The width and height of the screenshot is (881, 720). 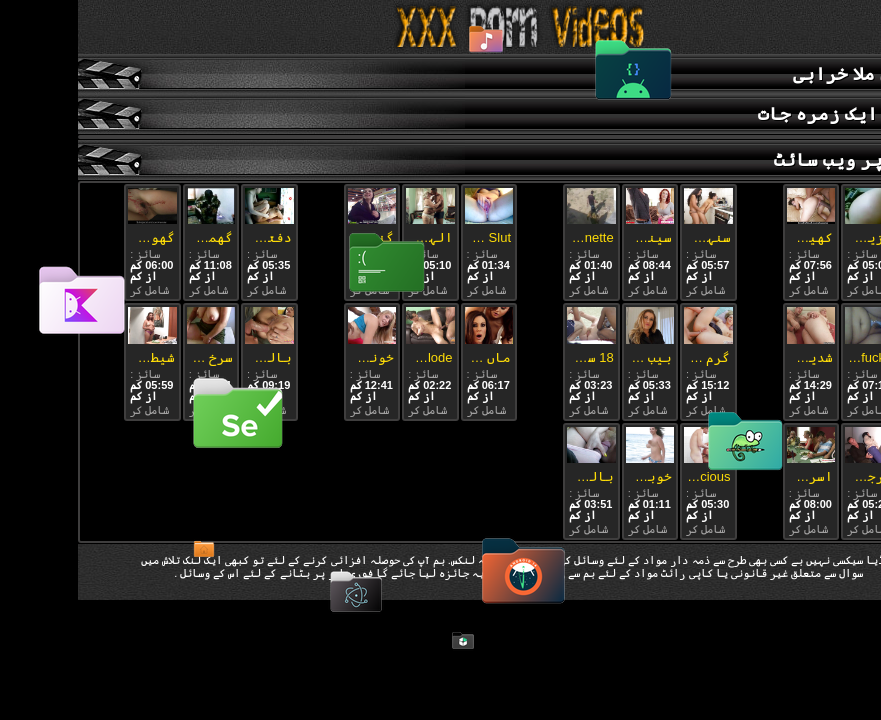 I want to click on open kotlin android project folder, so click(x=81, y=302).